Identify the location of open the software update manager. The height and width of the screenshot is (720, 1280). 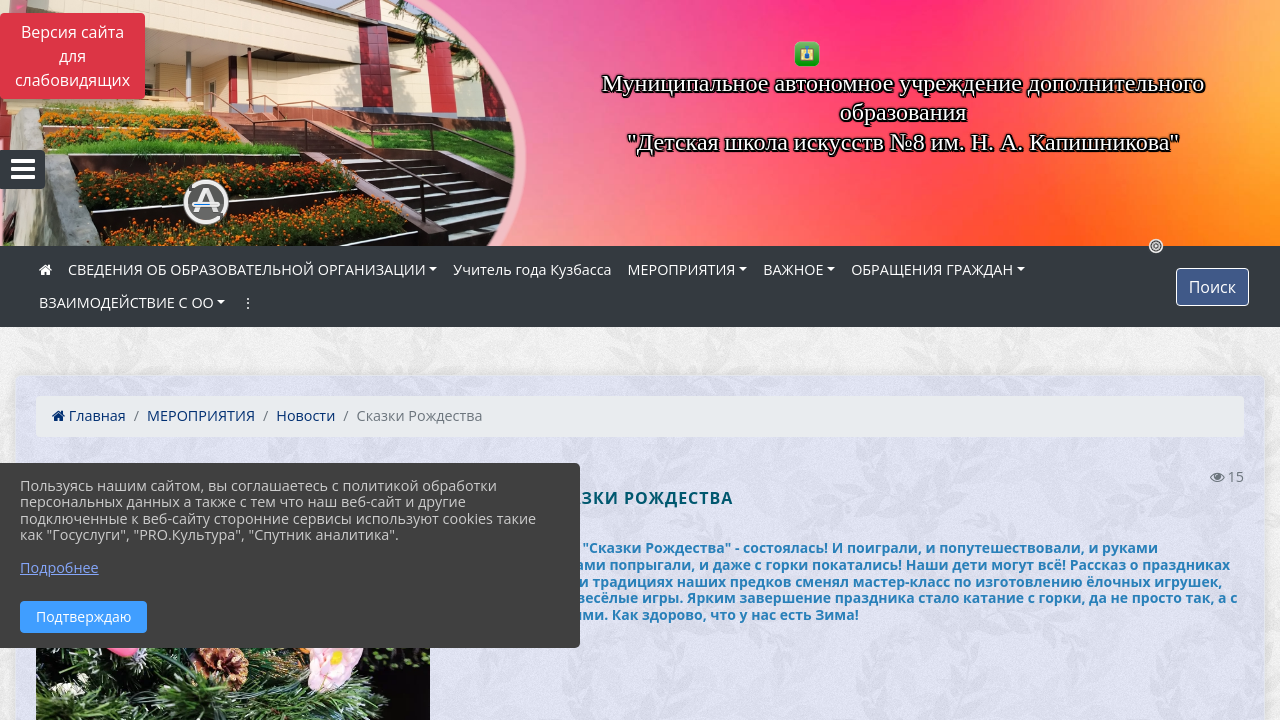
(206, 202).